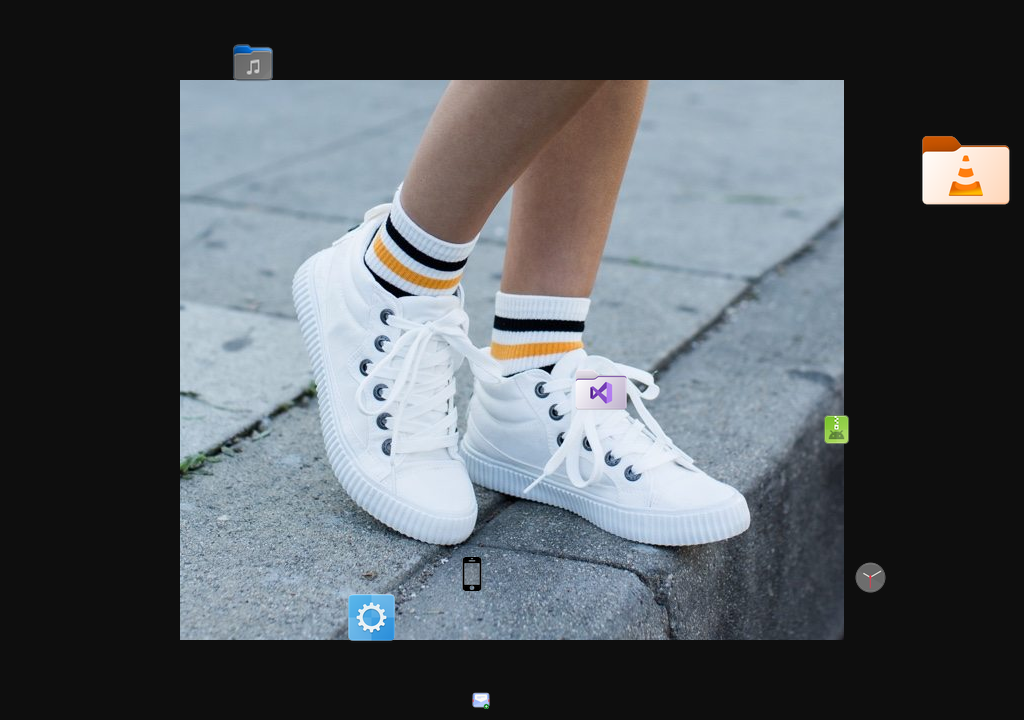 The image size is (1024, 720). Describe the element at coordinates (870, 577) in the screenshot. I see `open the clocks app` at that location.